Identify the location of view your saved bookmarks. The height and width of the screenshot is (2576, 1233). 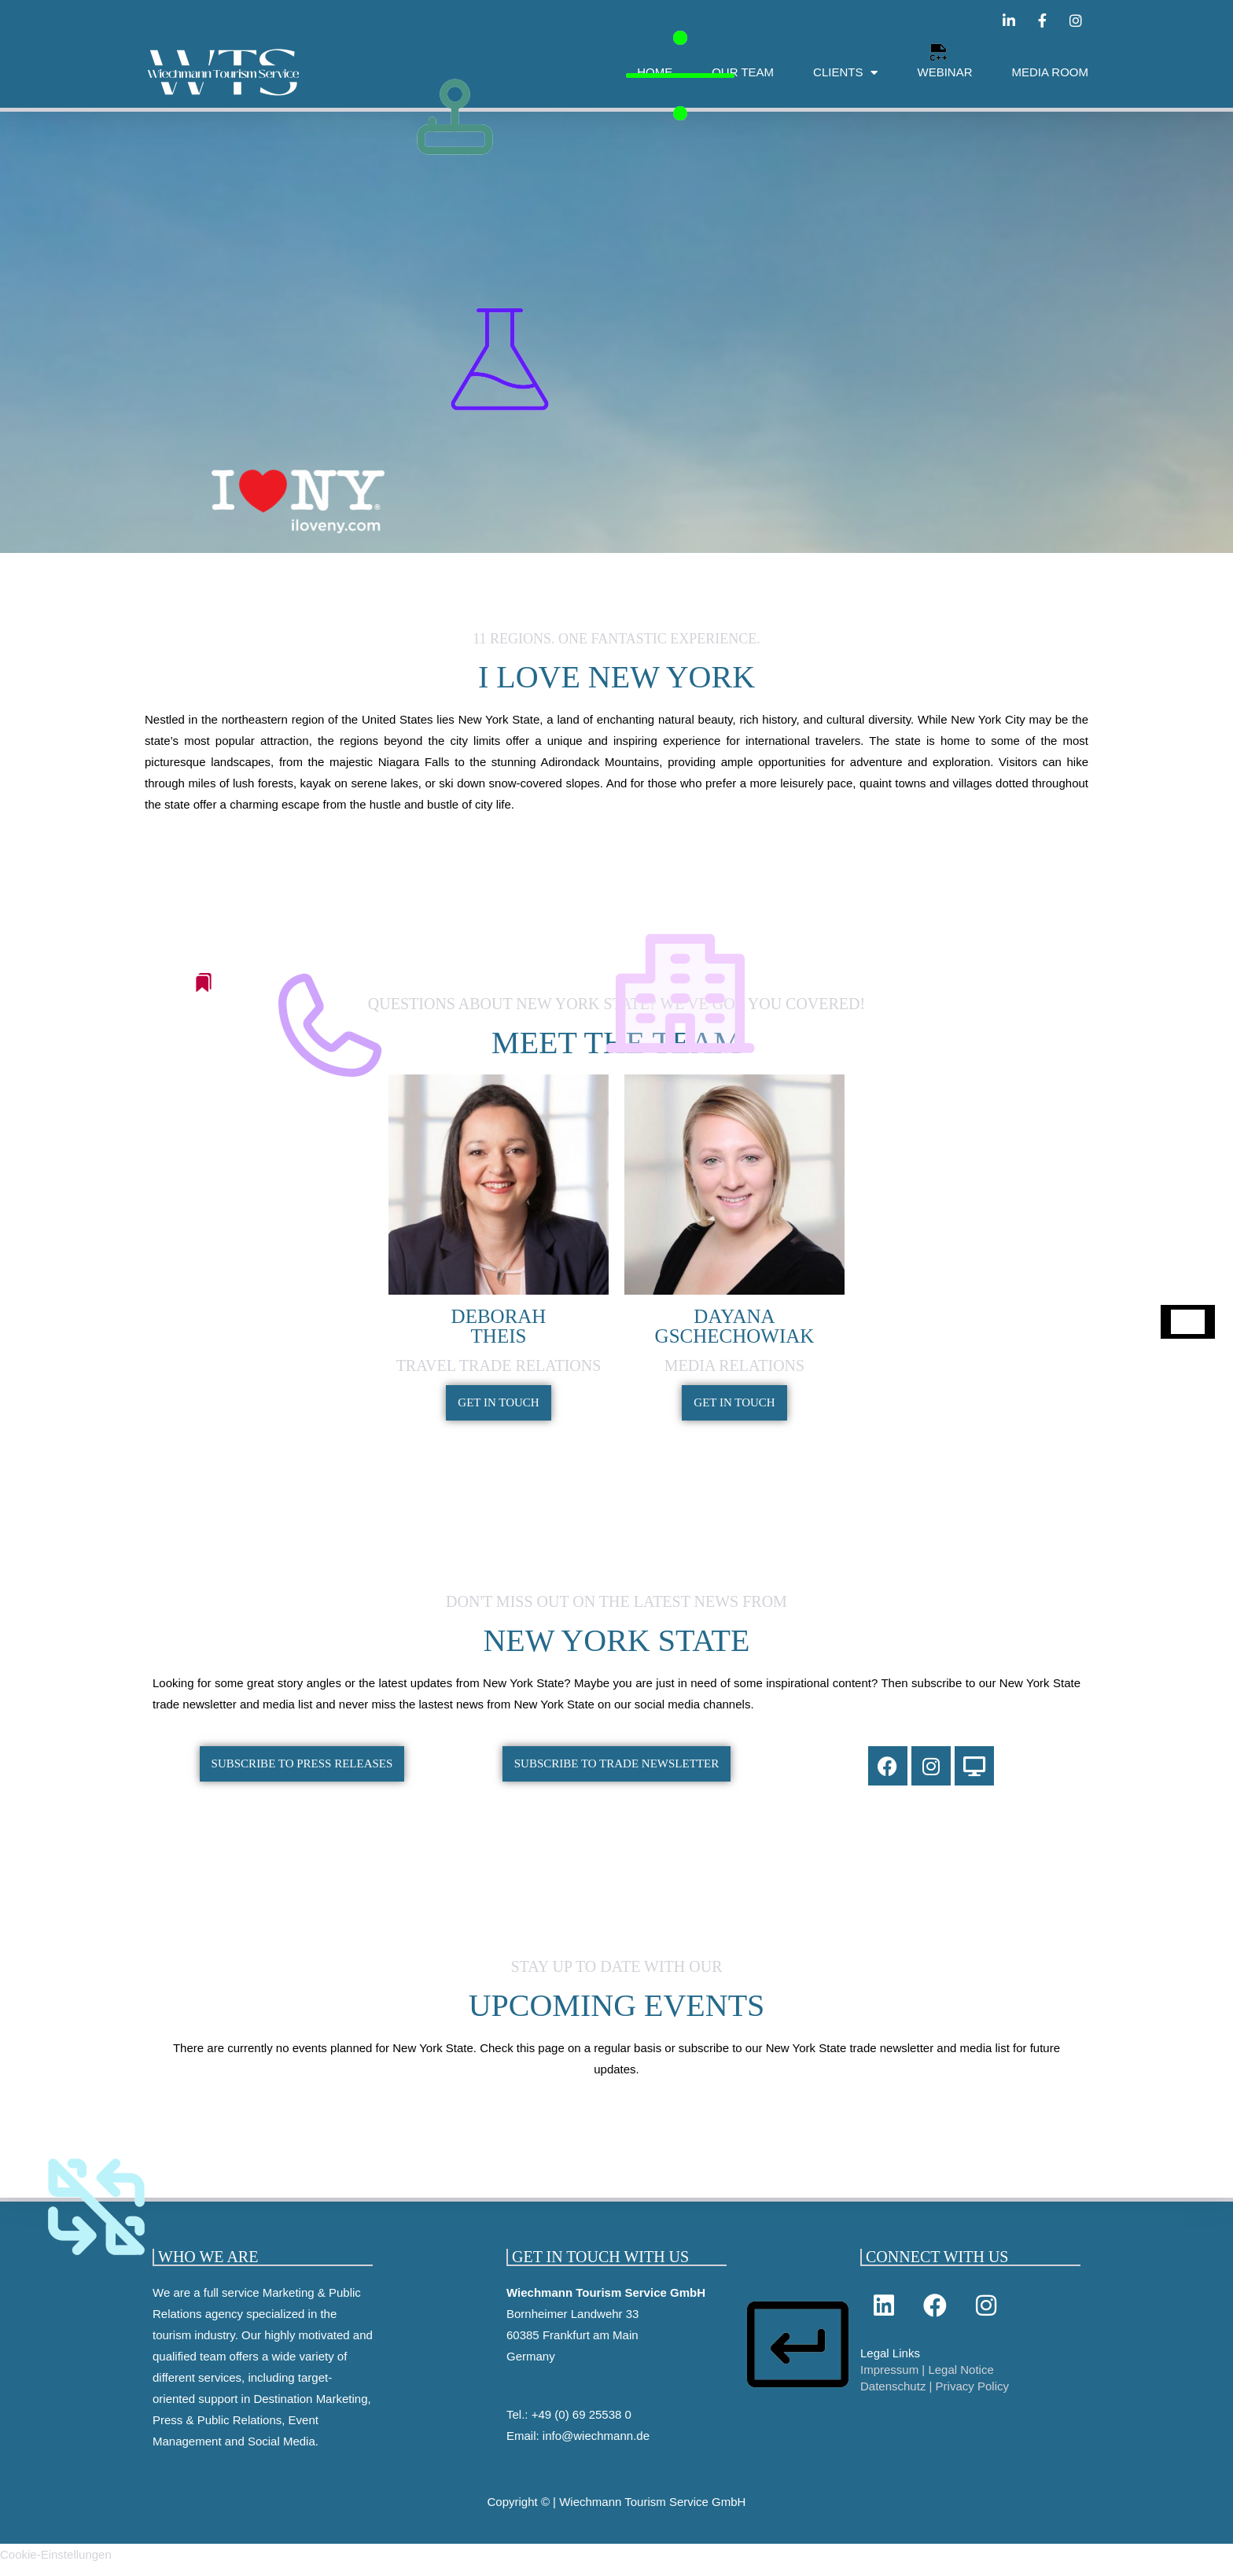
(204, 982).